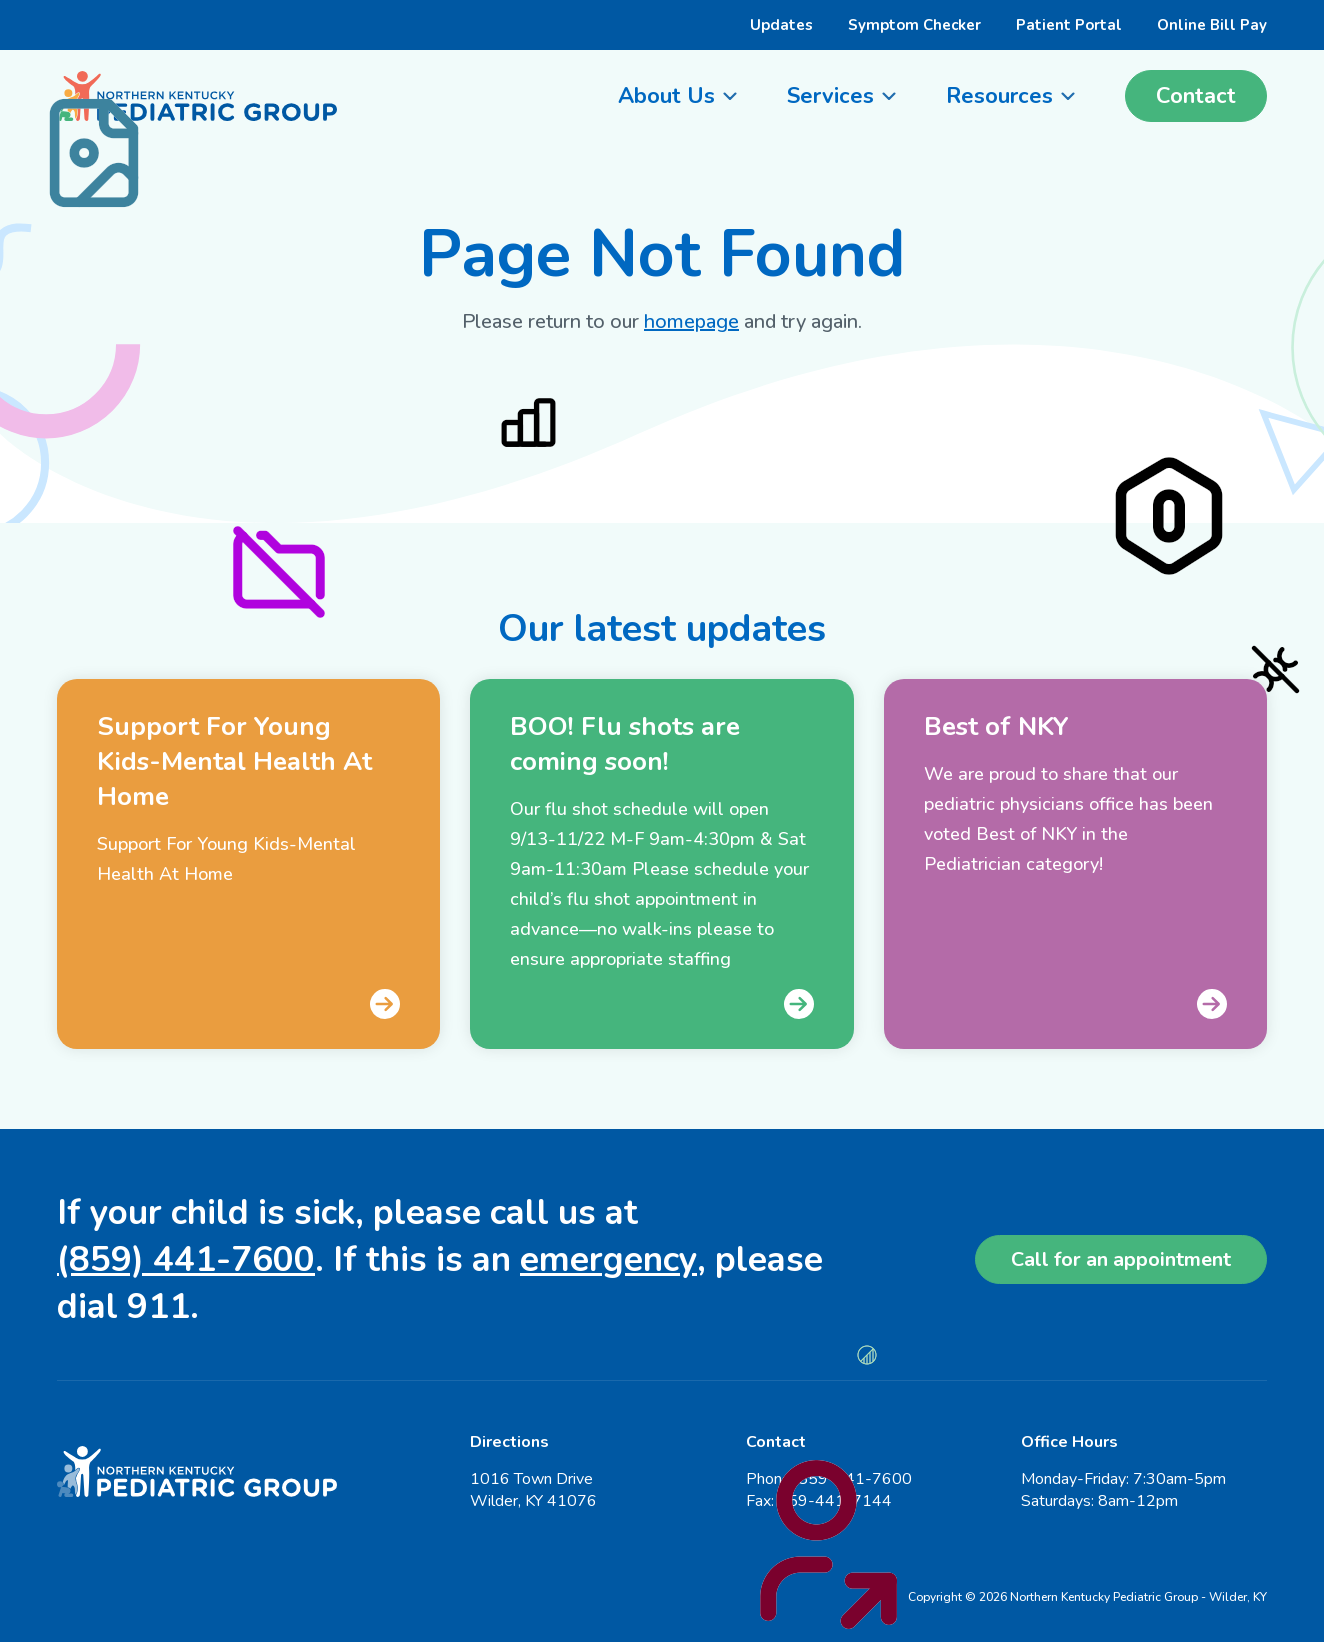  What do you see at coordinates (1169, 516) in the screenshot?
I see `indicates an "O" option or category in a hexagonal badge` at bounding box center [1169, 516].